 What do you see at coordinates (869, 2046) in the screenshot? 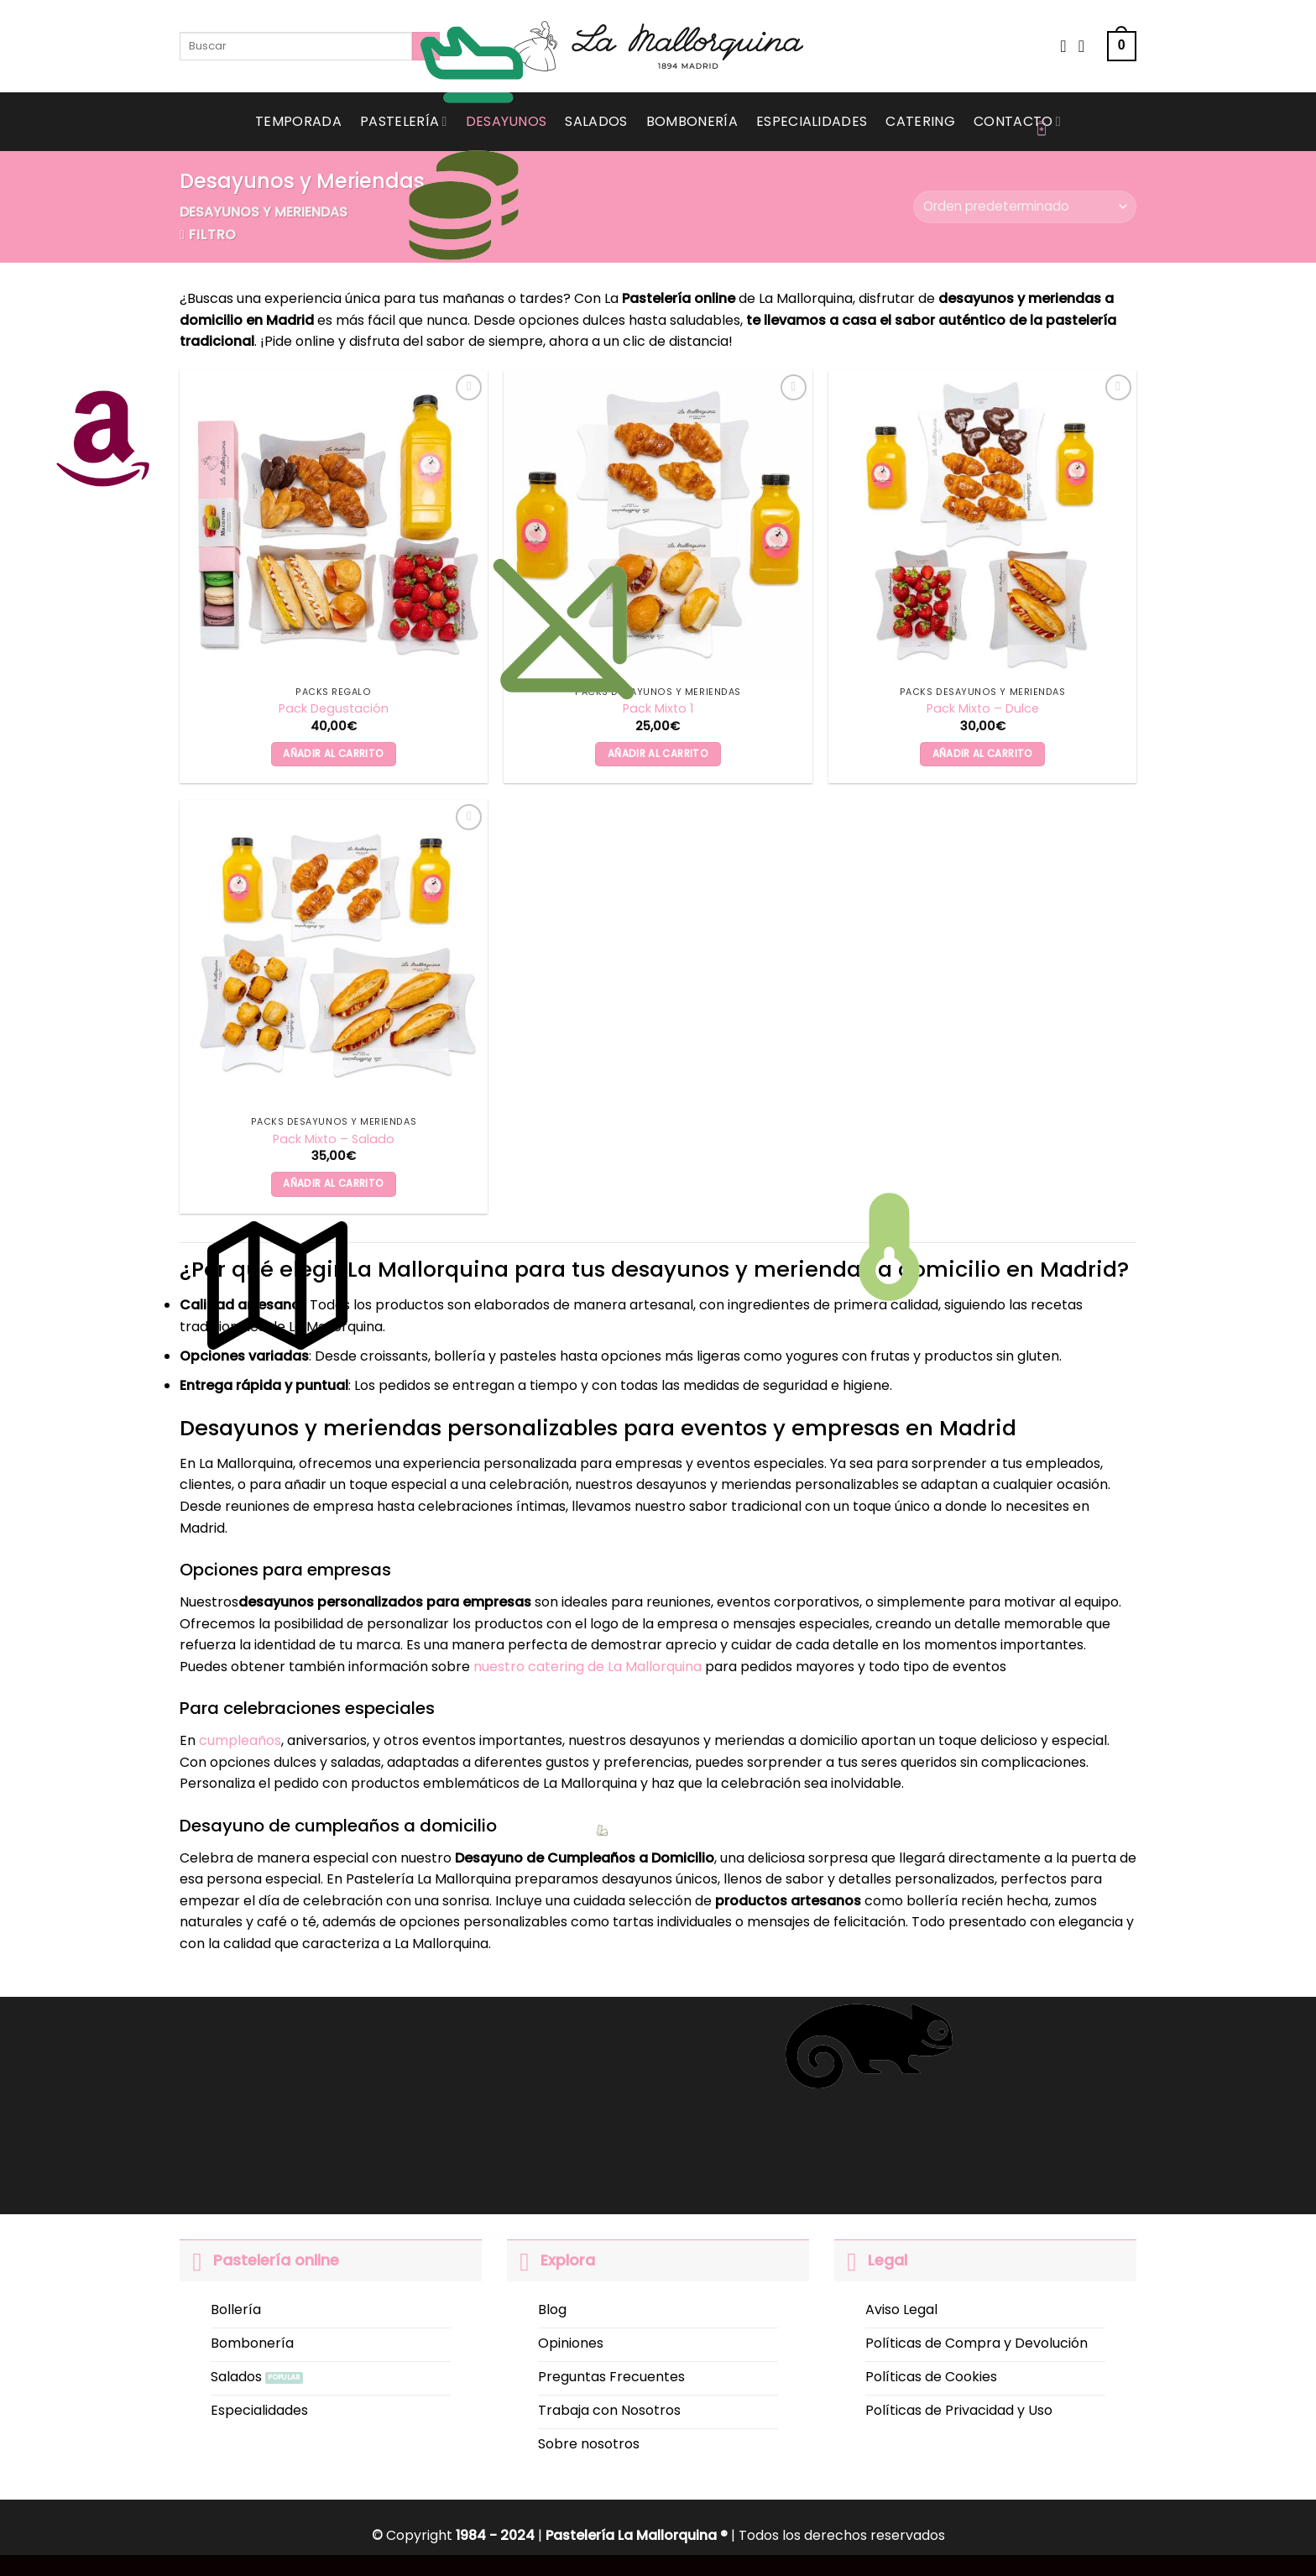
I see `SUSE Linux brand logo` at bounding box center [869, 2046].